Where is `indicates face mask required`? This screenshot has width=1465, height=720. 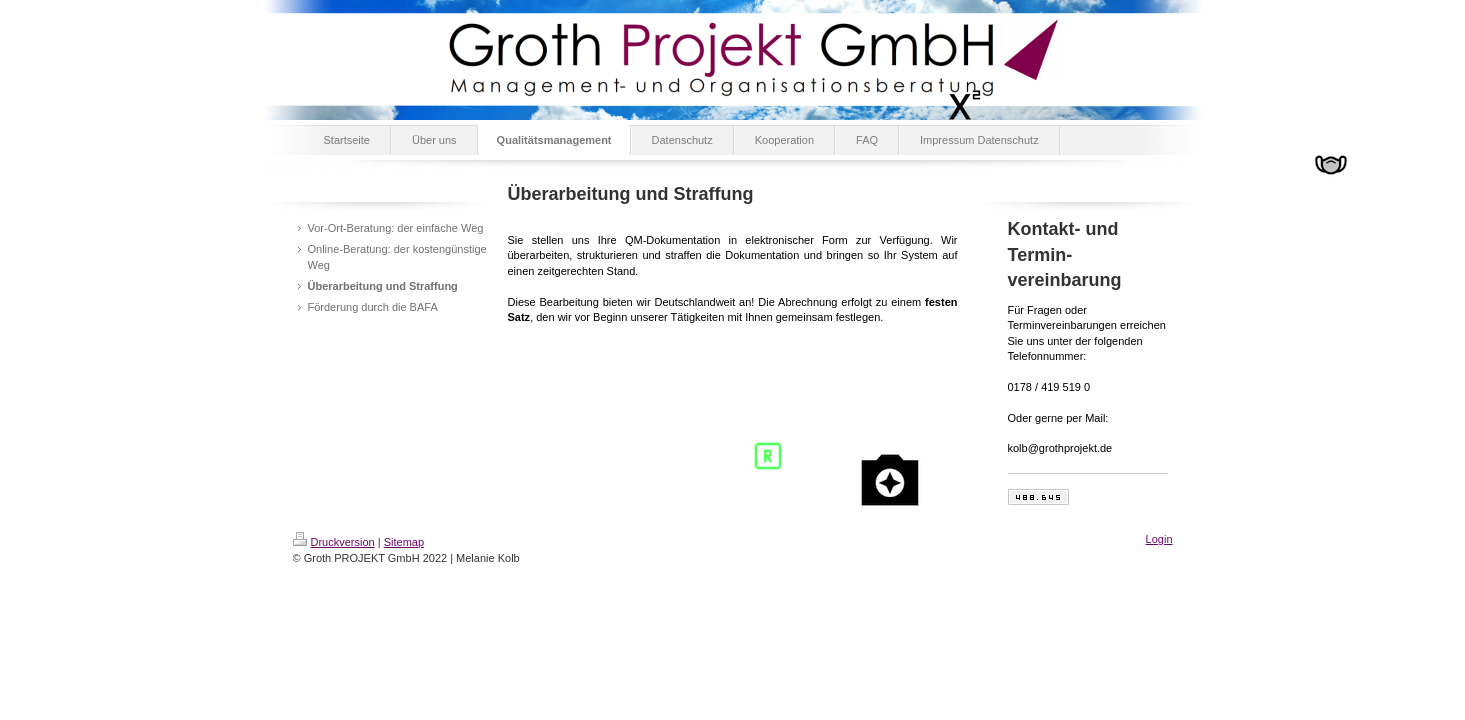 indicates face mask required is located at coordinates (1331, 165).